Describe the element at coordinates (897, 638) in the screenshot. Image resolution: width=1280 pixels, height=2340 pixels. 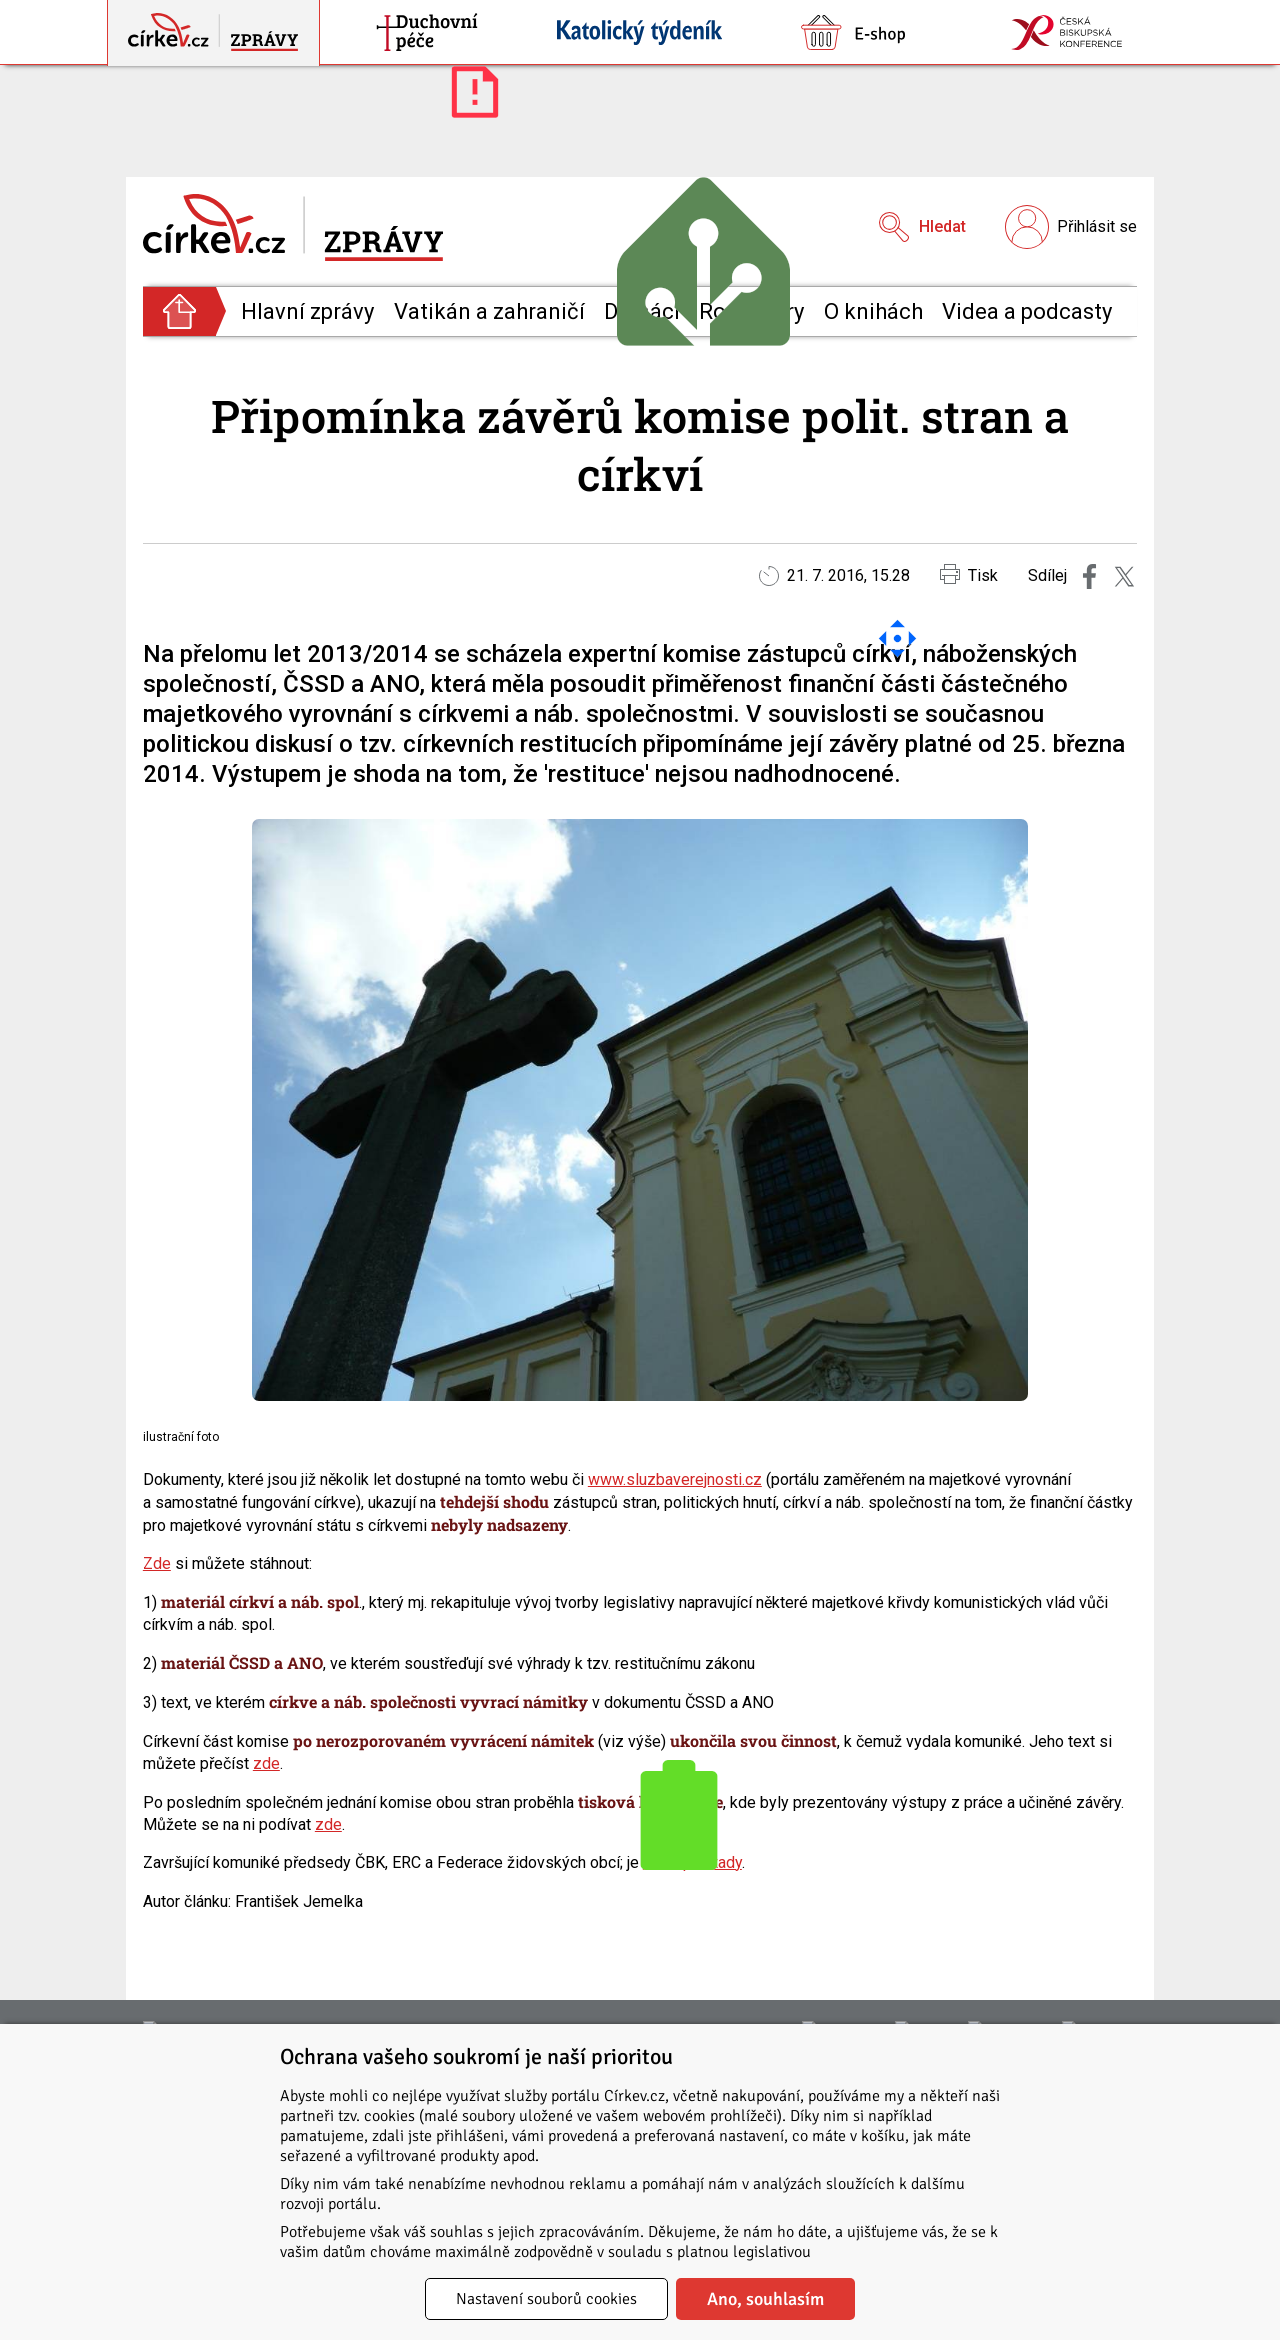
I see `drag to reposition an element` at that location.